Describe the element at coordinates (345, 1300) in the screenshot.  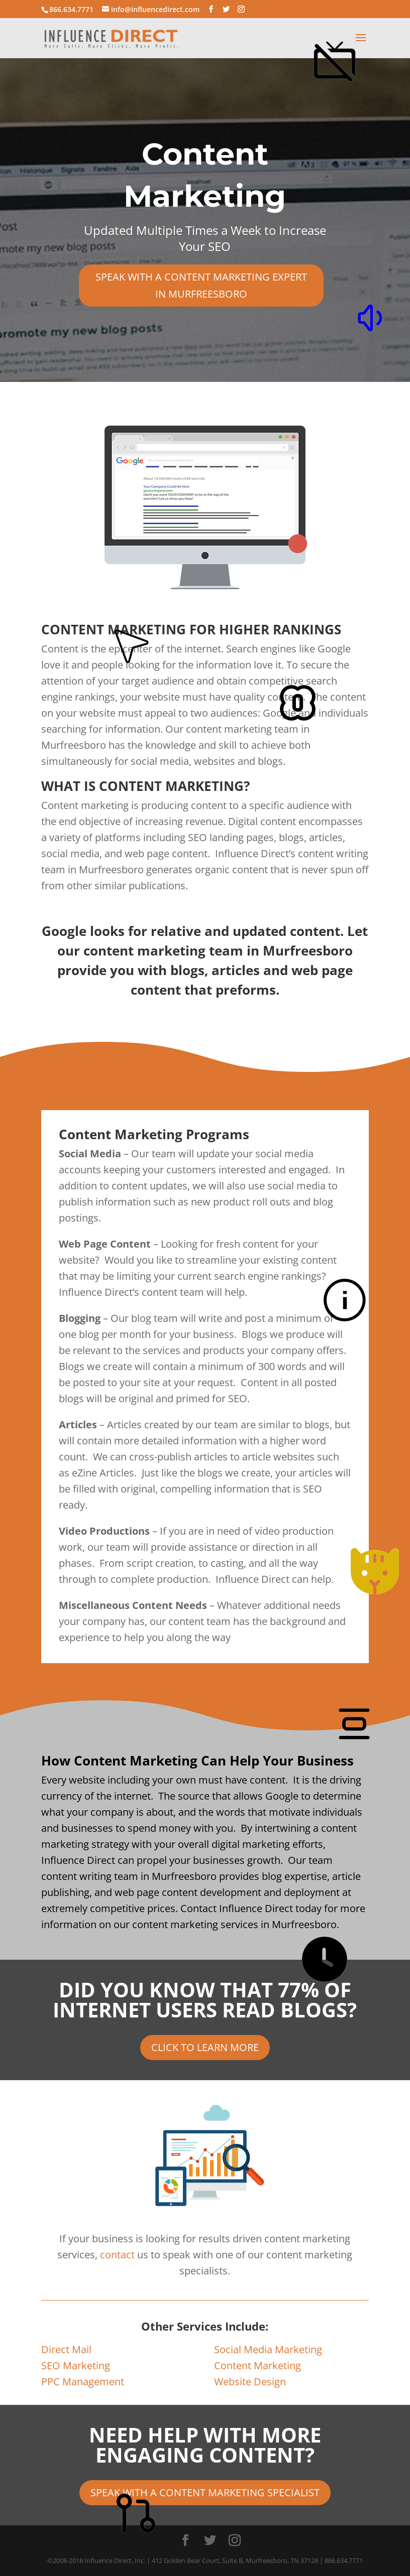
I see `view more information or details` at that location.